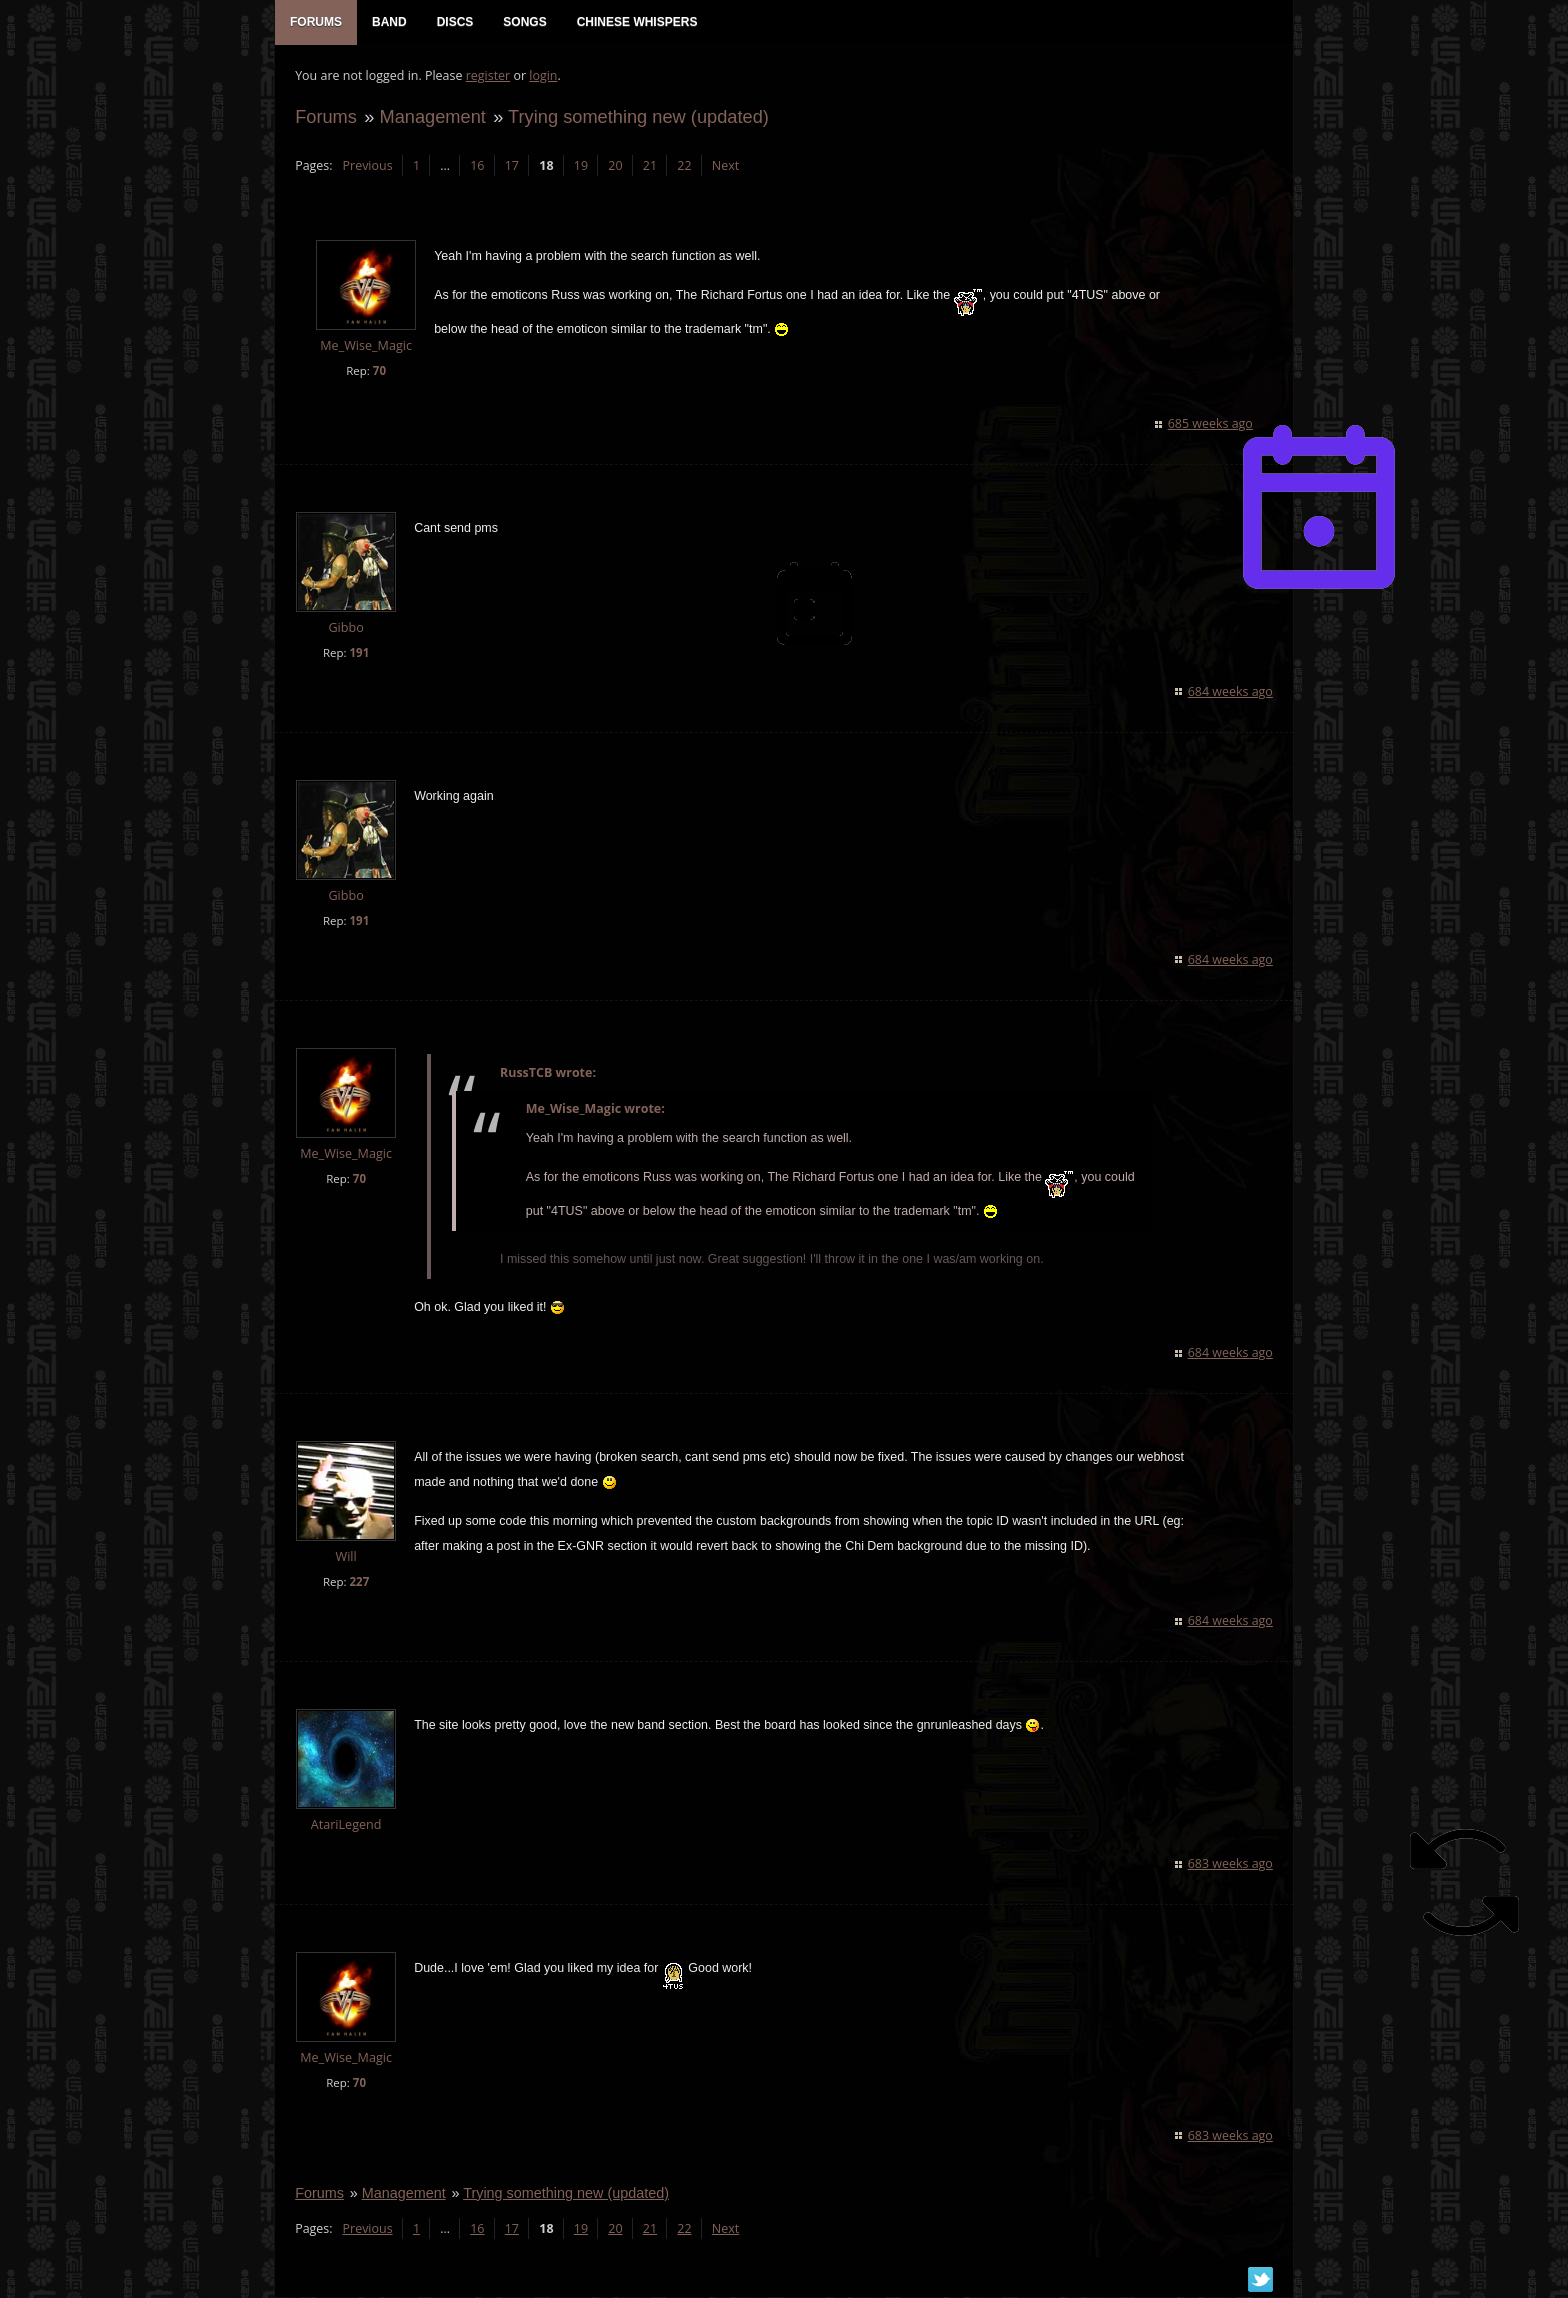 The width and height of the screenshot is (1568, 2298). I want to click on view today's date or events, so click(814, 607).